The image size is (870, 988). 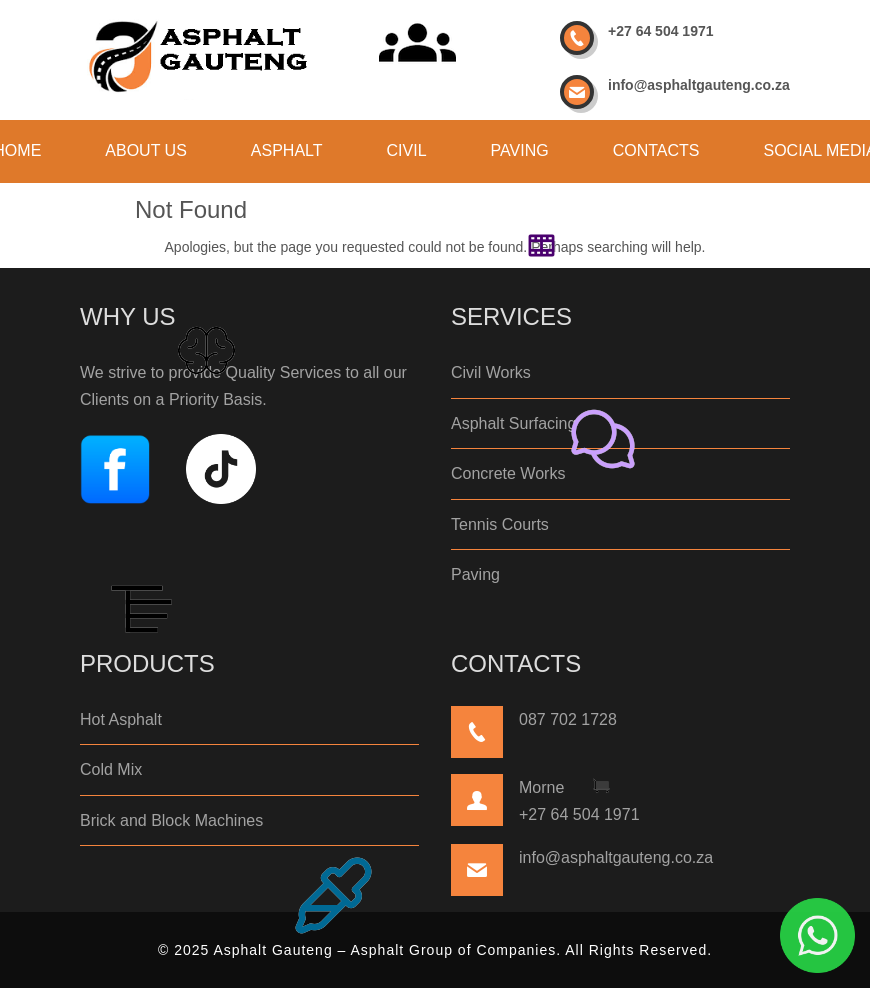 I want to click on view video or film content, so click(x=541, y=245).